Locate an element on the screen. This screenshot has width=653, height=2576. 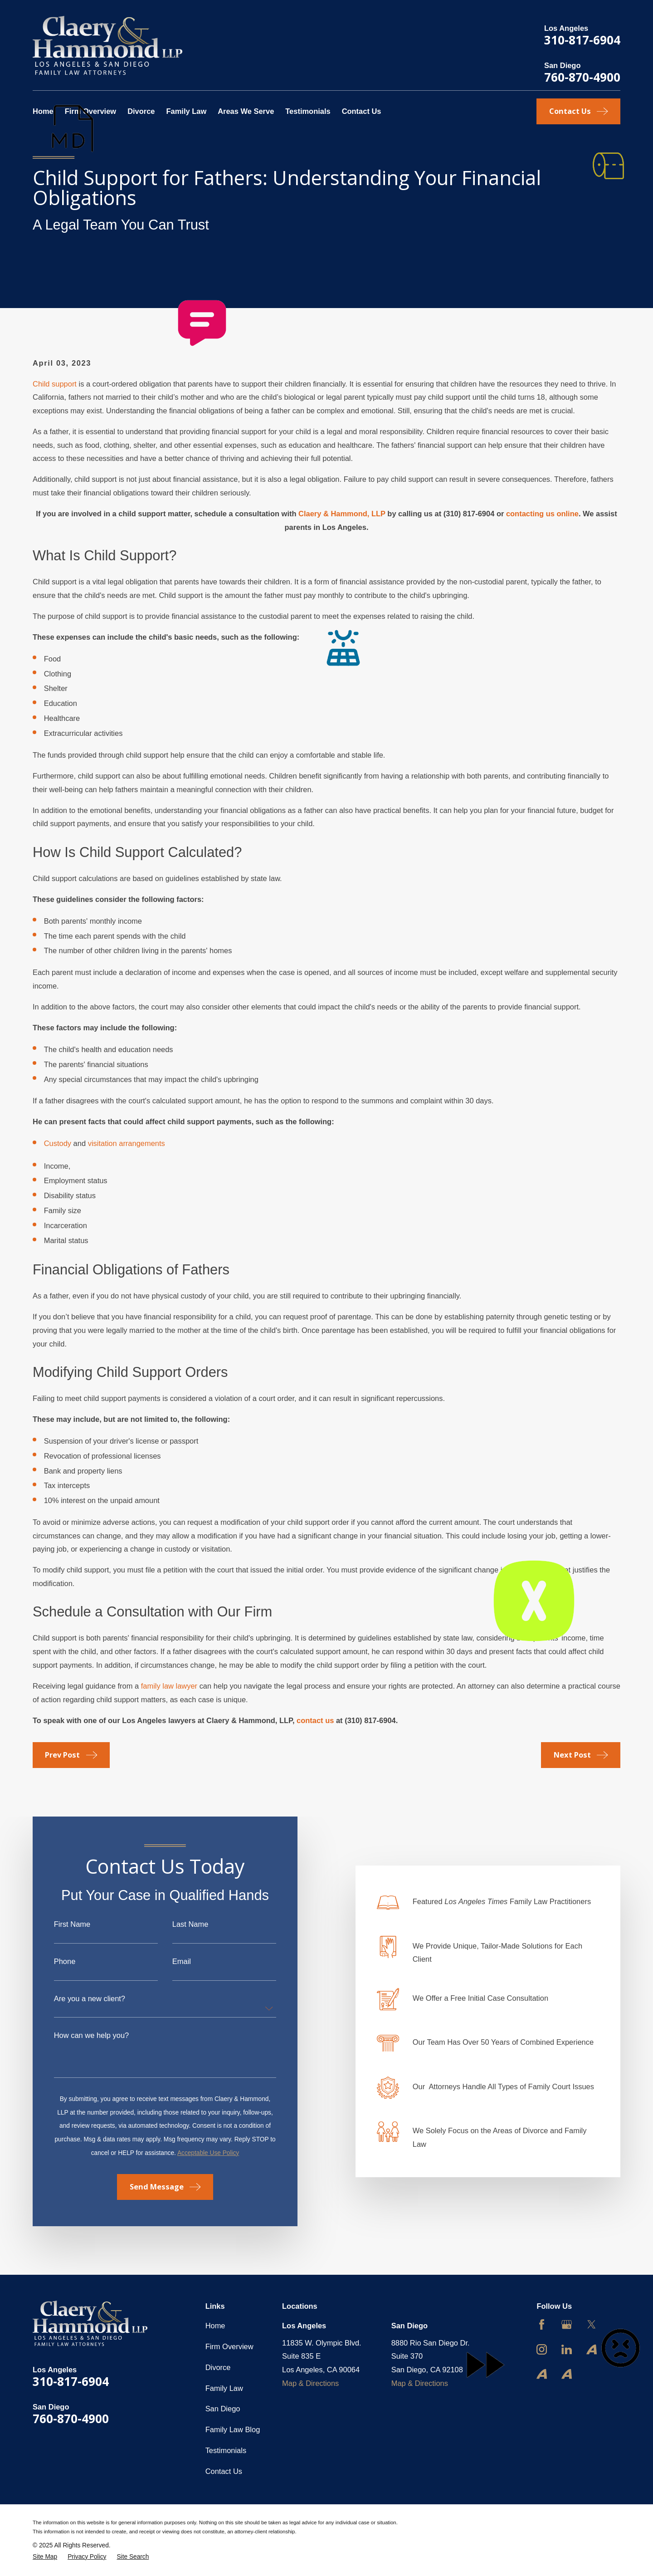
open a markdown file is located at coordinates (73, 128).